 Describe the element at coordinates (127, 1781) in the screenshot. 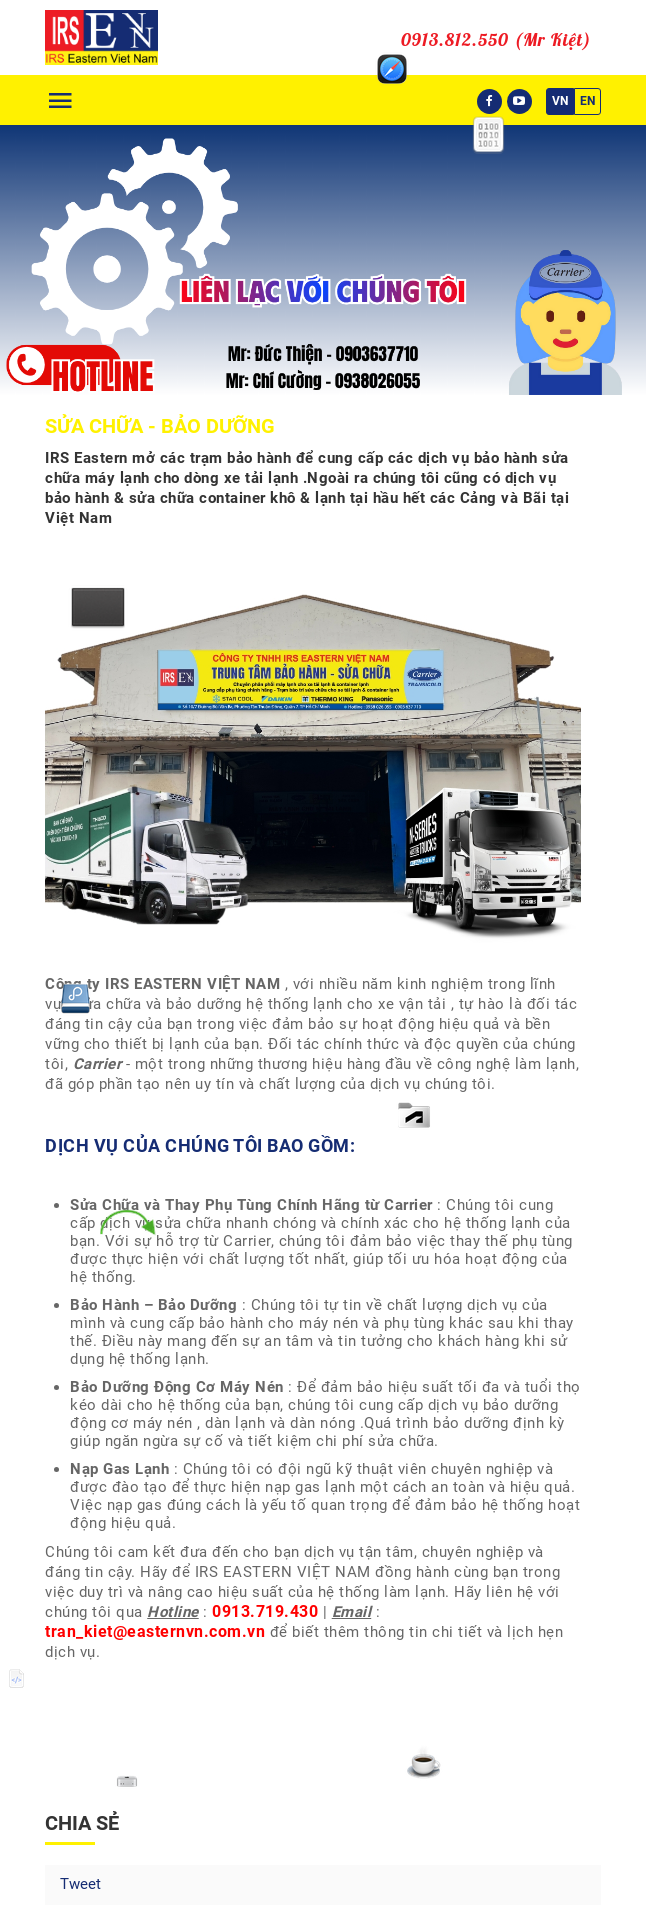

I see `represents a mac mini device in system settings` at that location.